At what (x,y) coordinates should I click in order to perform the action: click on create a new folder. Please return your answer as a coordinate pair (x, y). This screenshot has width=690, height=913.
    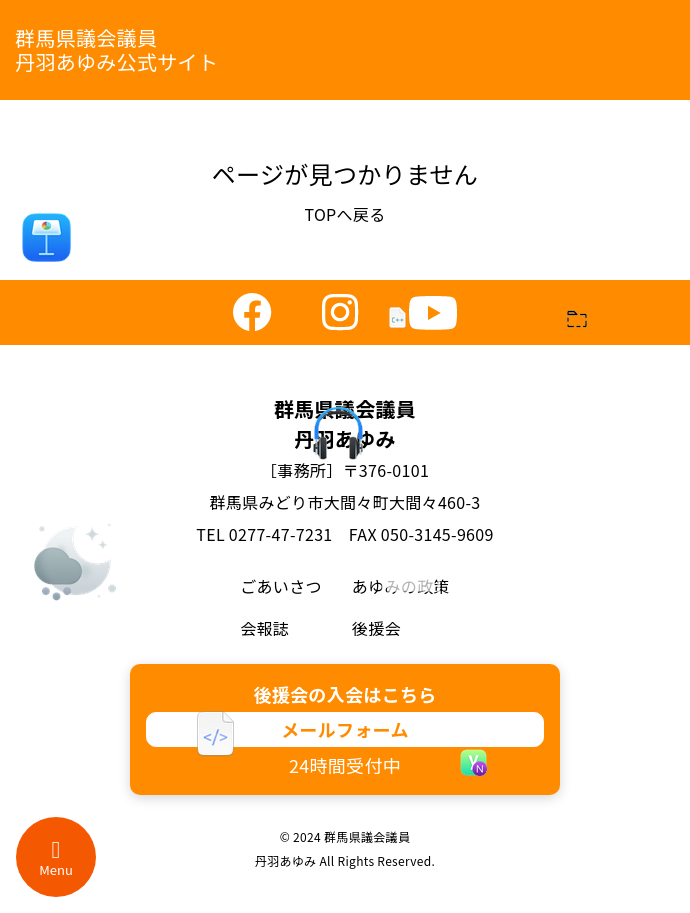
    Looking at the image, I should click on (577, 319).